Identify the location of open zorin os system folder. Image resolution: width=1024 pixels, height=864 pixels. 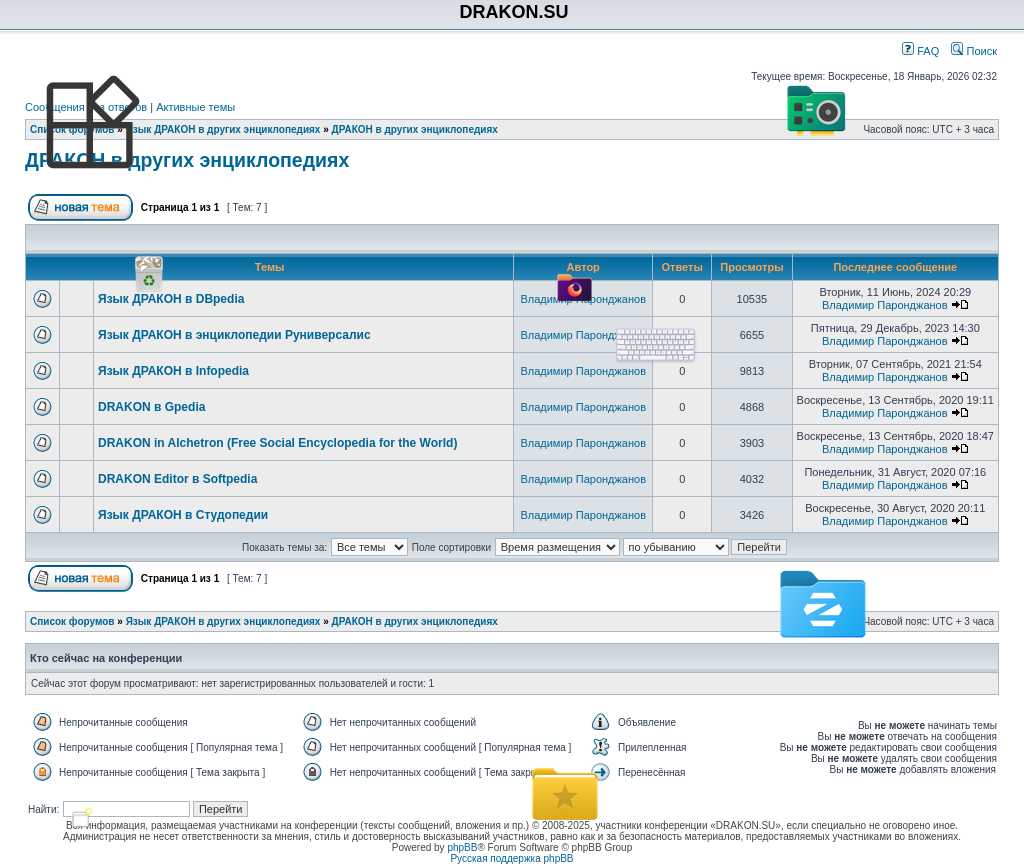
(822, 606).